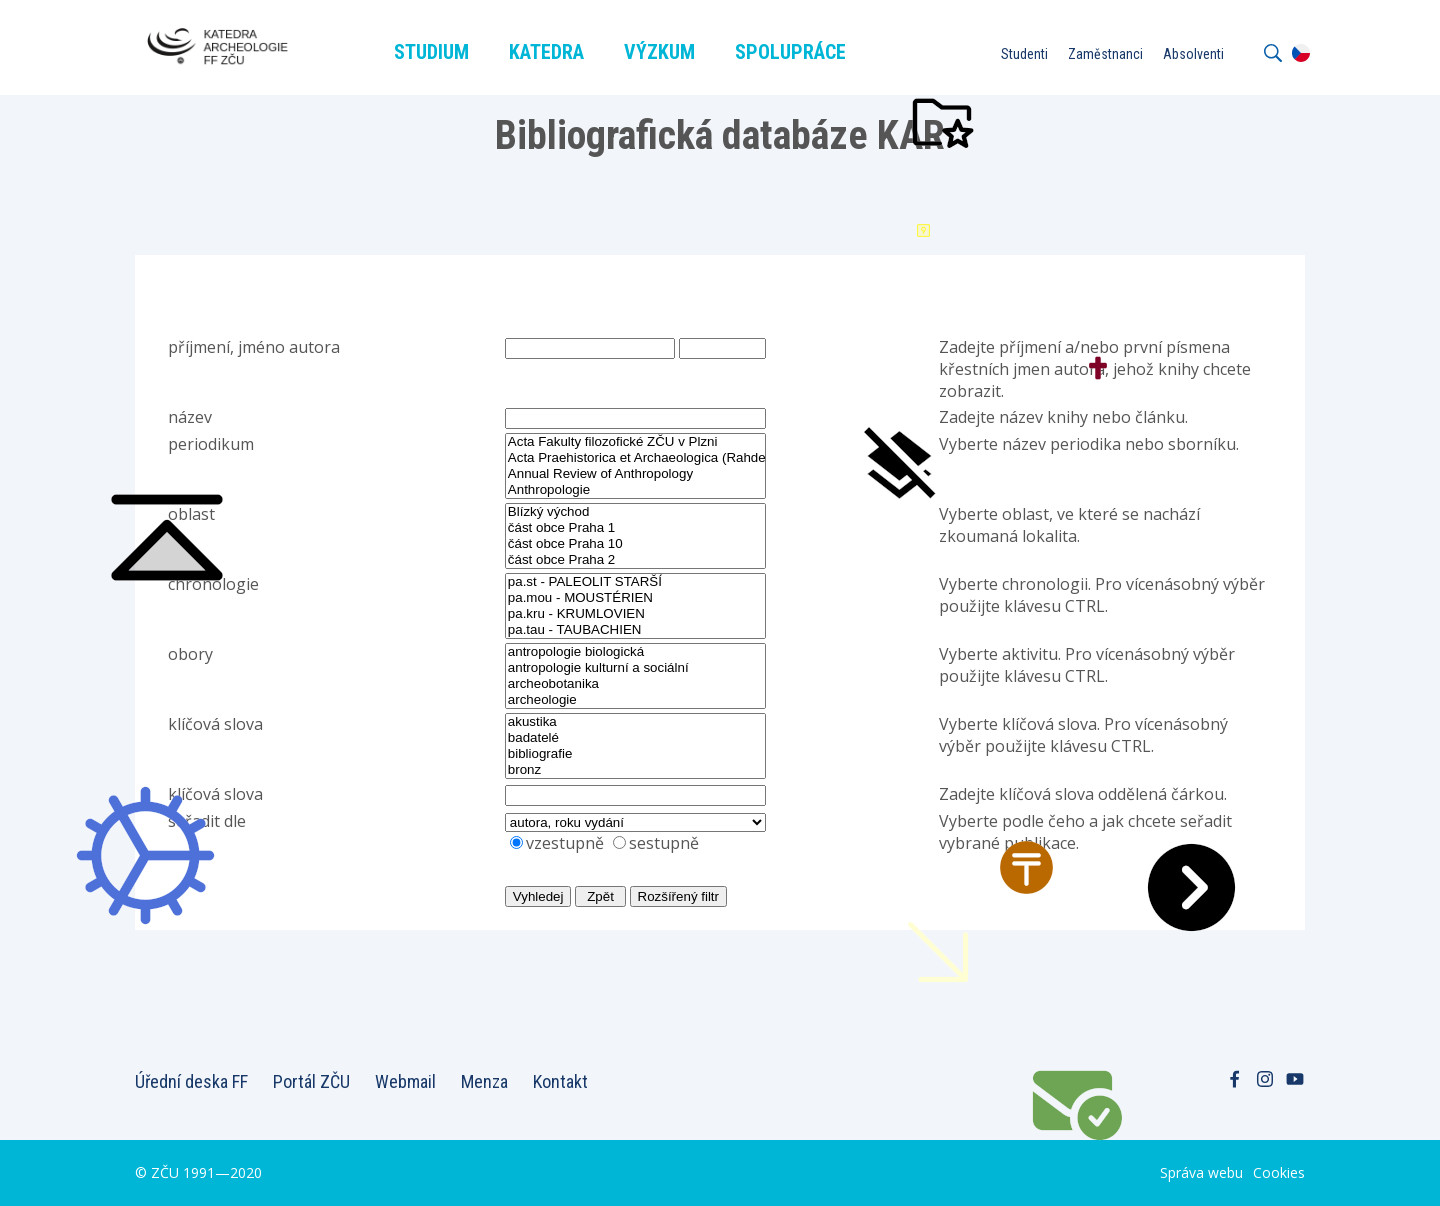  Describe the element at coordinates (923, 230) in the screenshot. I see `select number nine from a keypad` at that location.